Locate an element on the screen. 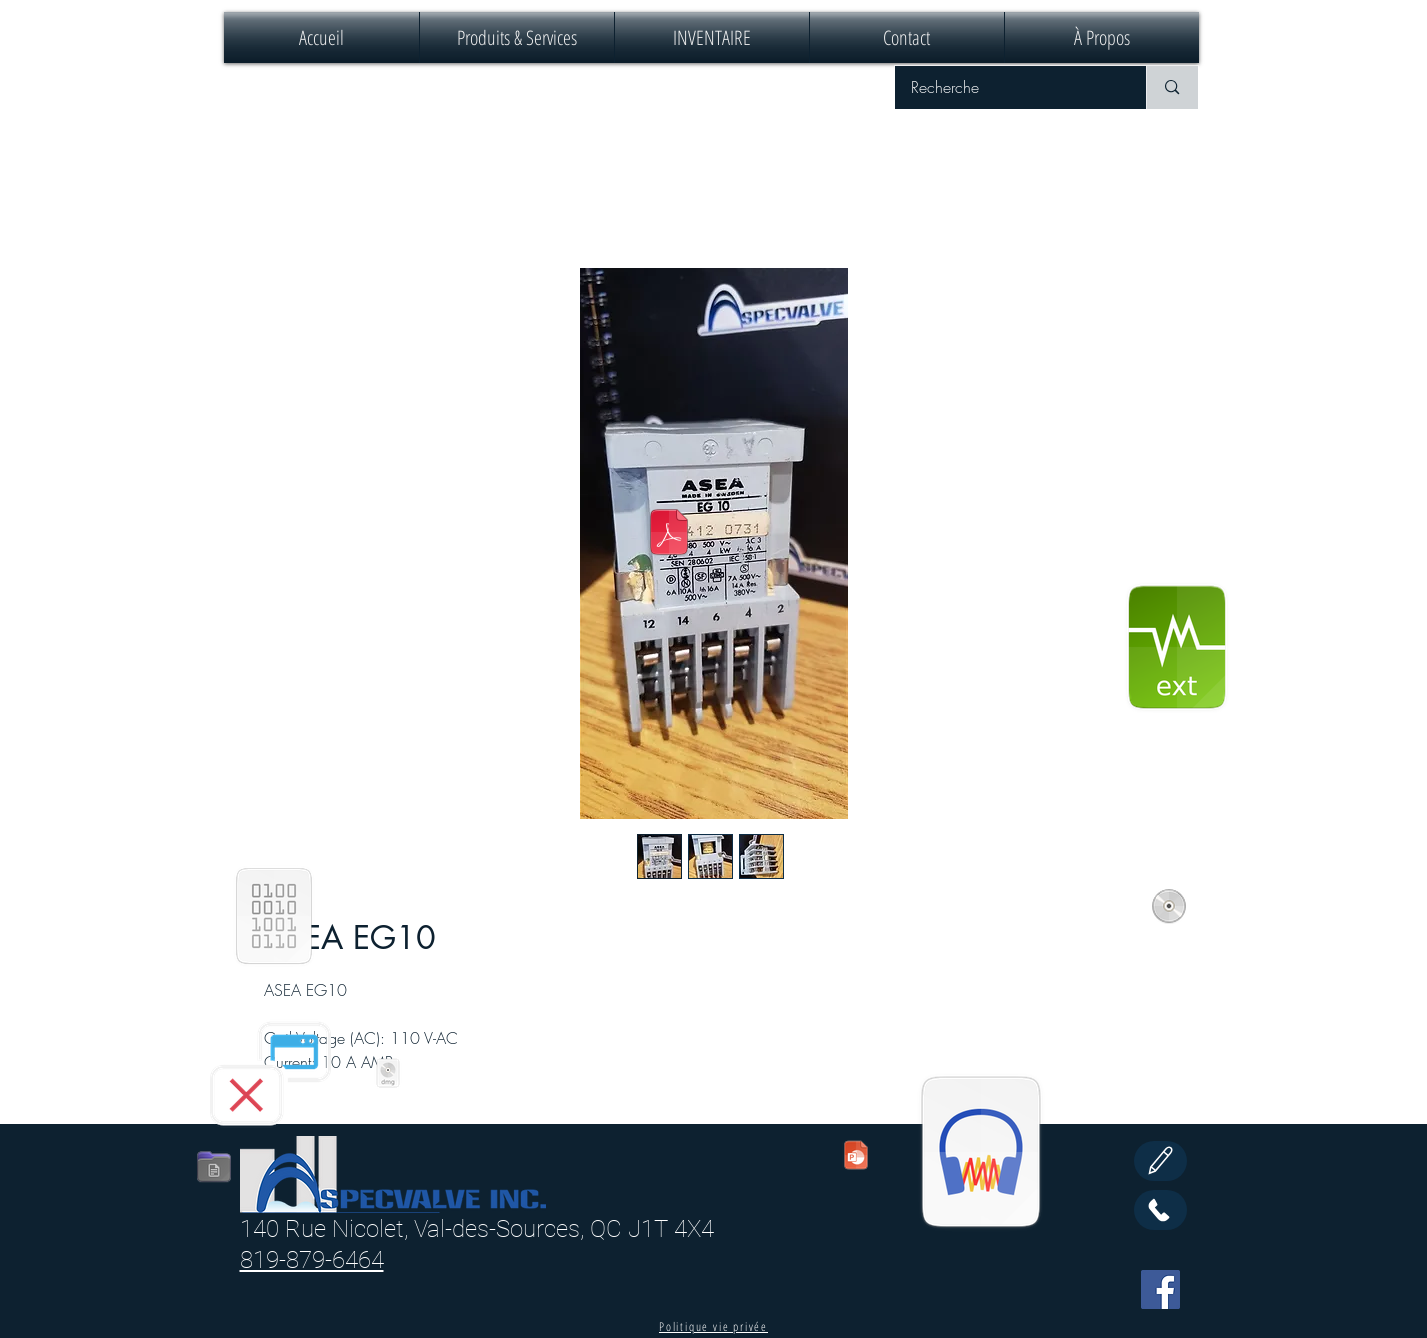 The image size is (1427, 1338). indicates a Windows executable or downloadable program file is located at coordinates (274, 916).